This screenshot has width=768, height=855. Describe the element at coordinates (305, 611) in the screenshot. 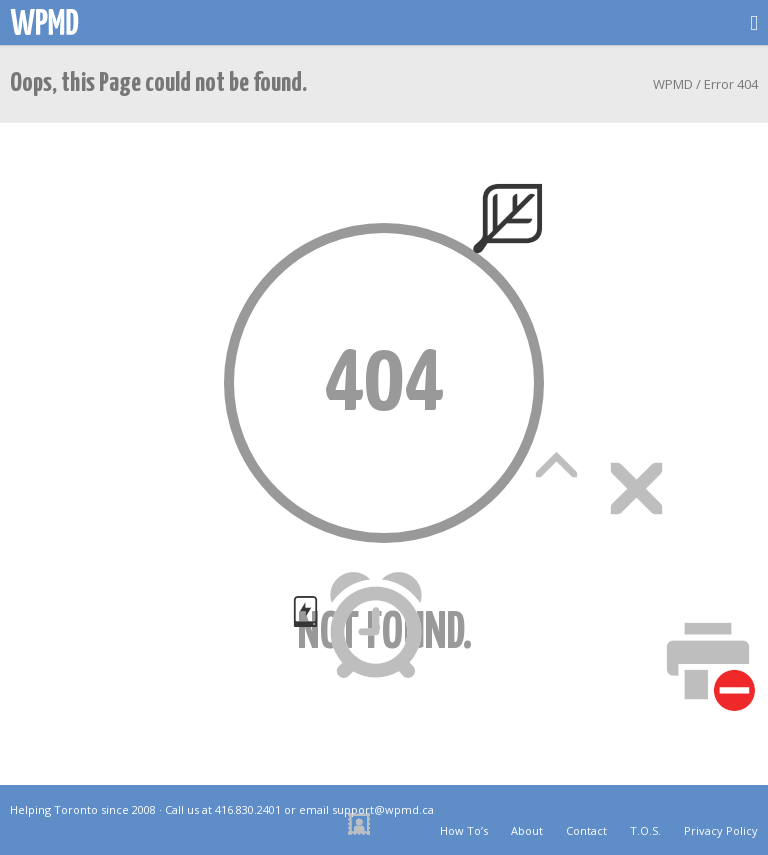

I see `indicates uninterruptible power supply (UPS) device connected` at that location.